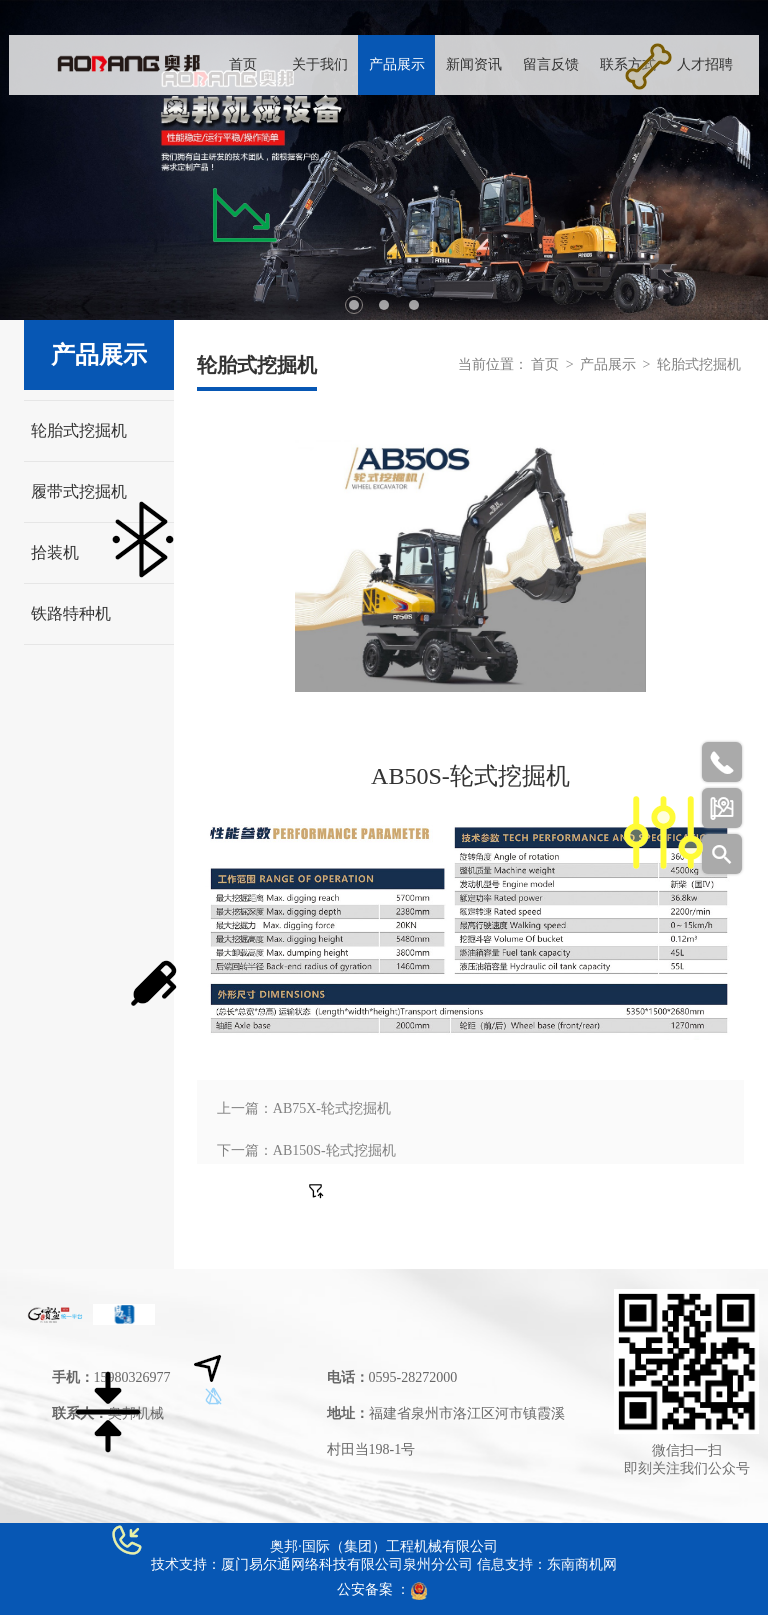  Describe the element at coordinates (209, 1367) in the screenshot. I see `tap to navigate to a destination` at that location.